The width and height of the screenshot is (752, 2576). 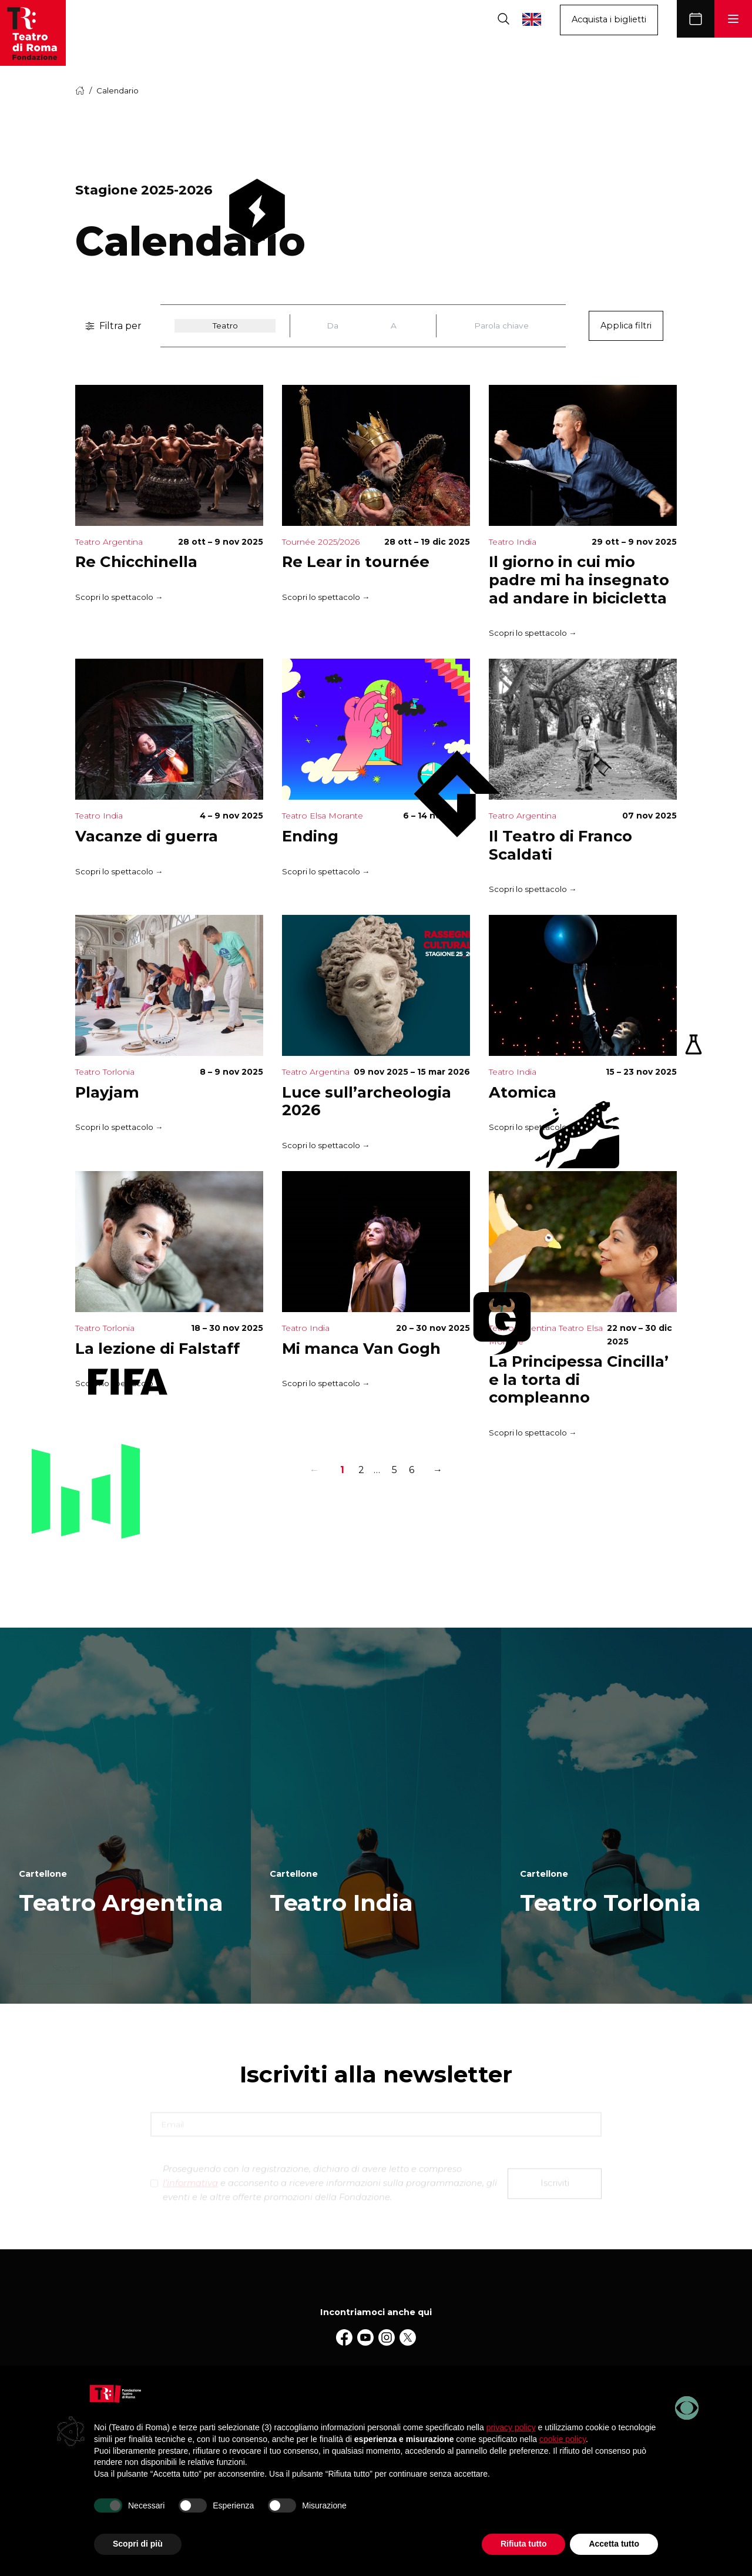 I want to click on link to GNU Social profile, so click(x=502, y=1323).